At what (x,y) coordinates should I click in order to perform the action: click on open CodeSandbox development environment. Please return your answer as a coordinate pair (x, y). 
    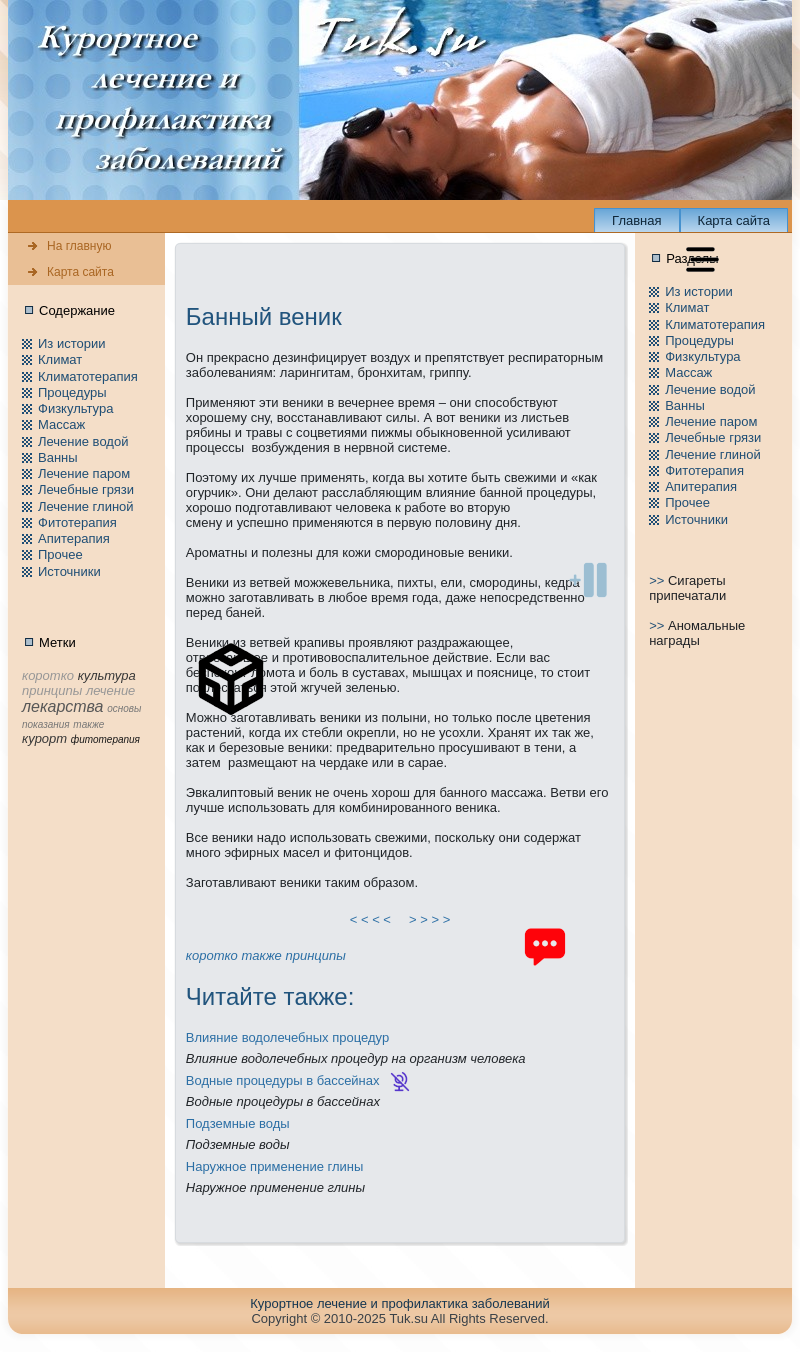
    Looking at the image, I should click on (231, 679).